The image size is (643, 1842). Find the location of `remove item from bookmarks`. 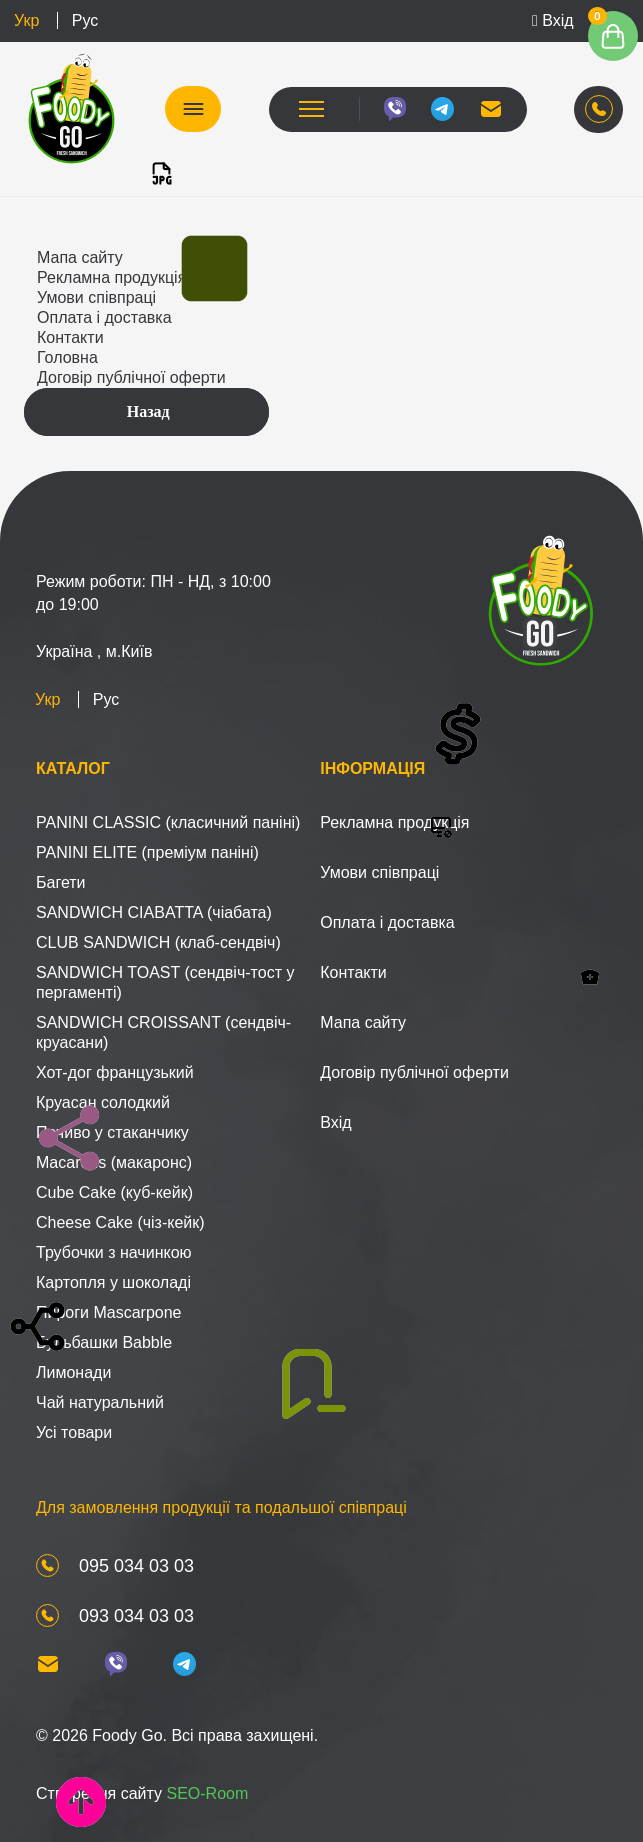

remove item from bookmarks is located at coordinates (307, 1384).